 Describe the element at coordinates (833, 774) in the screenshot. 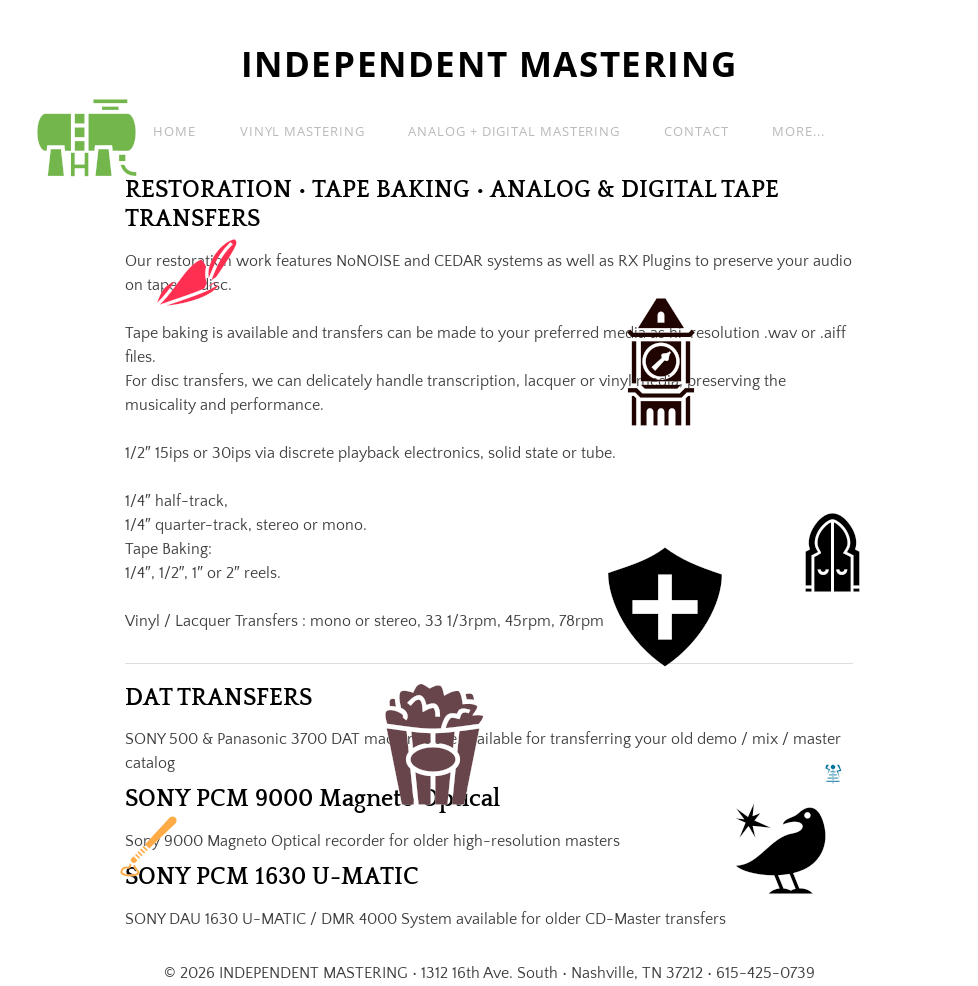

I see `indicates electricity or power generation` at that location.